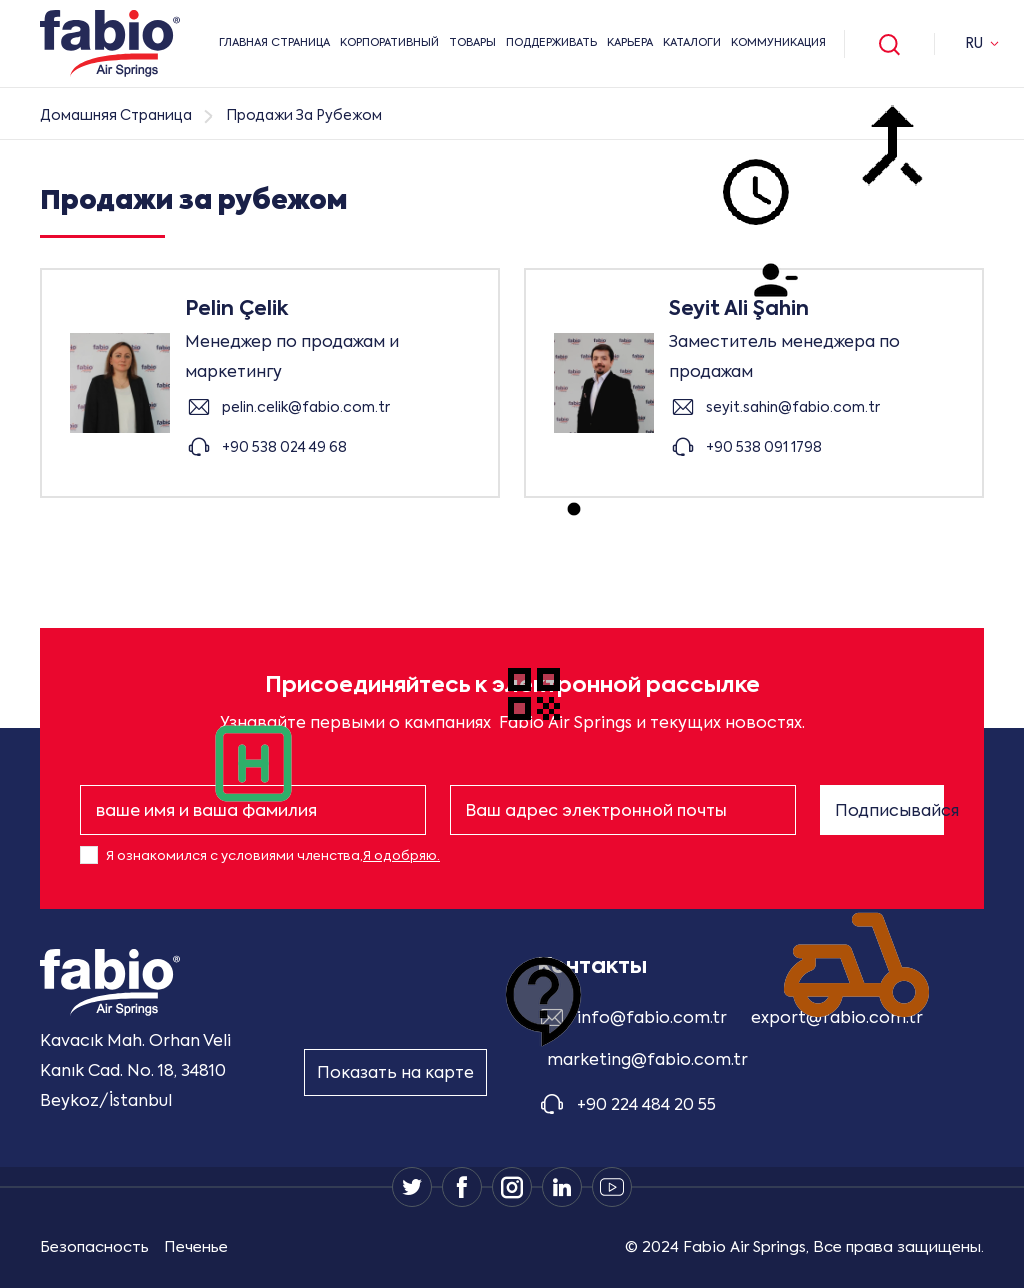 The height and width of the screenshot is (1288, 1024). I want to click on merge multiple calls into a conference call, so click(892, 145).